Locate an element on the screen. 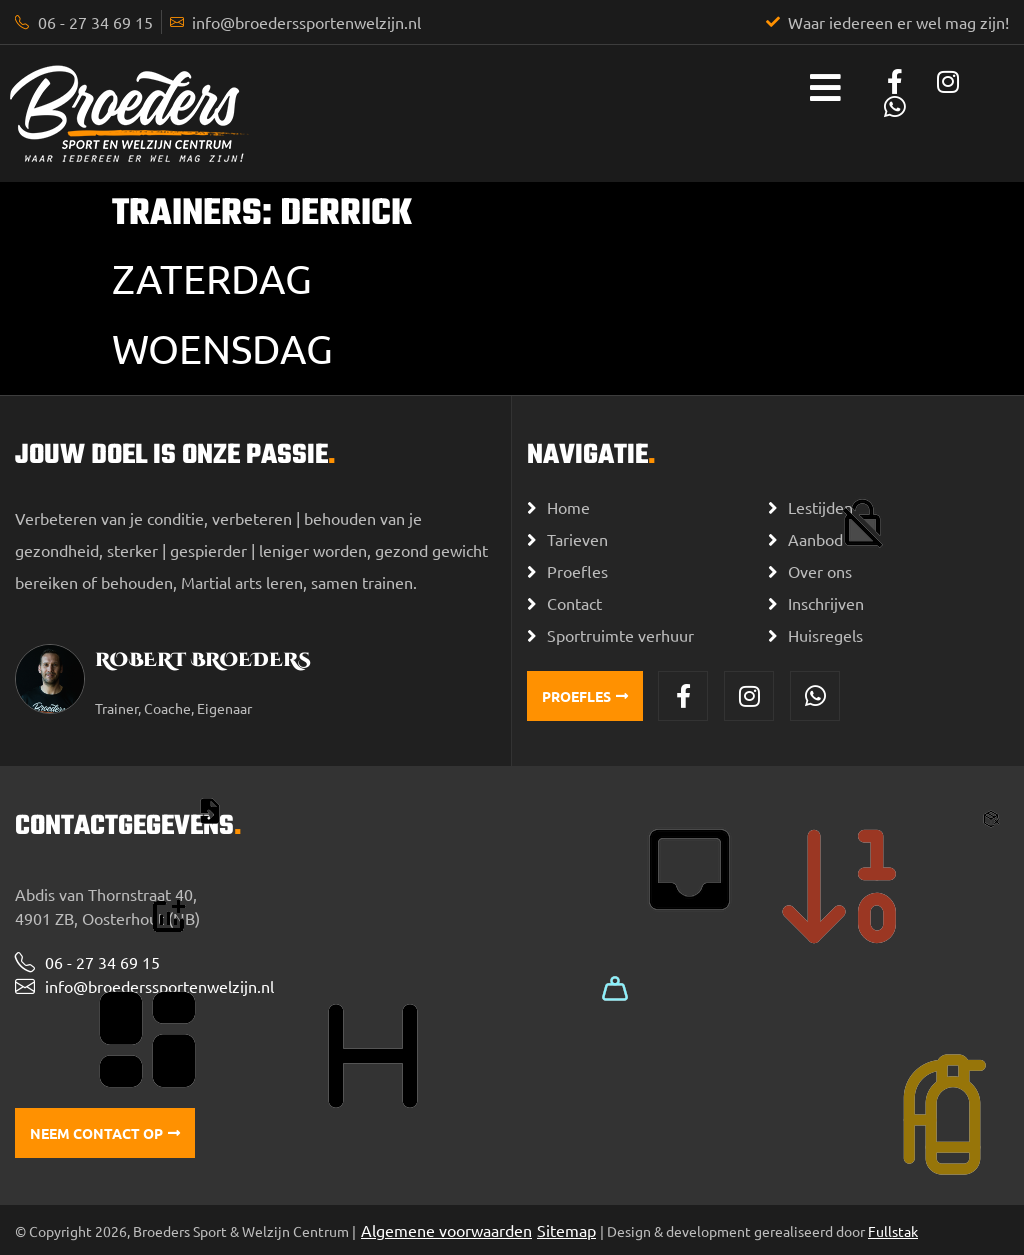  open dashboard view is located at coordinates (147, 1039).